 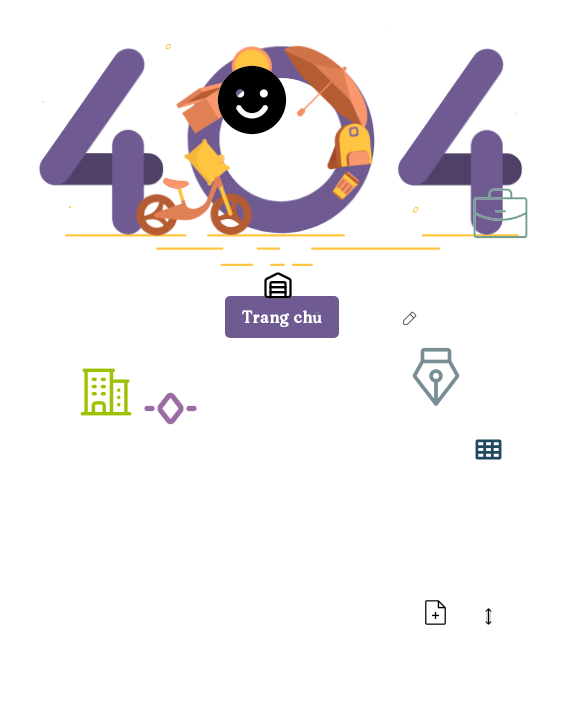 I want to click on adjust height or vertical size, so click(x=488, y=616).